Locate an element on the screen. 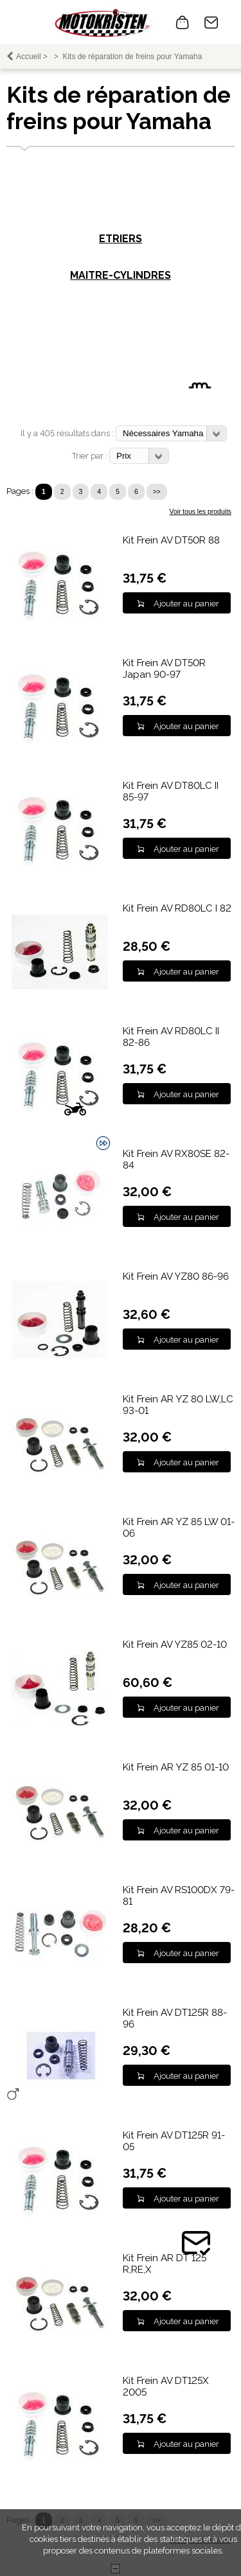 Image resolution: width=241 pixels, height=2576 pixels. represents an inductor component in a circuit diagram is located at coordinates (200, 385).